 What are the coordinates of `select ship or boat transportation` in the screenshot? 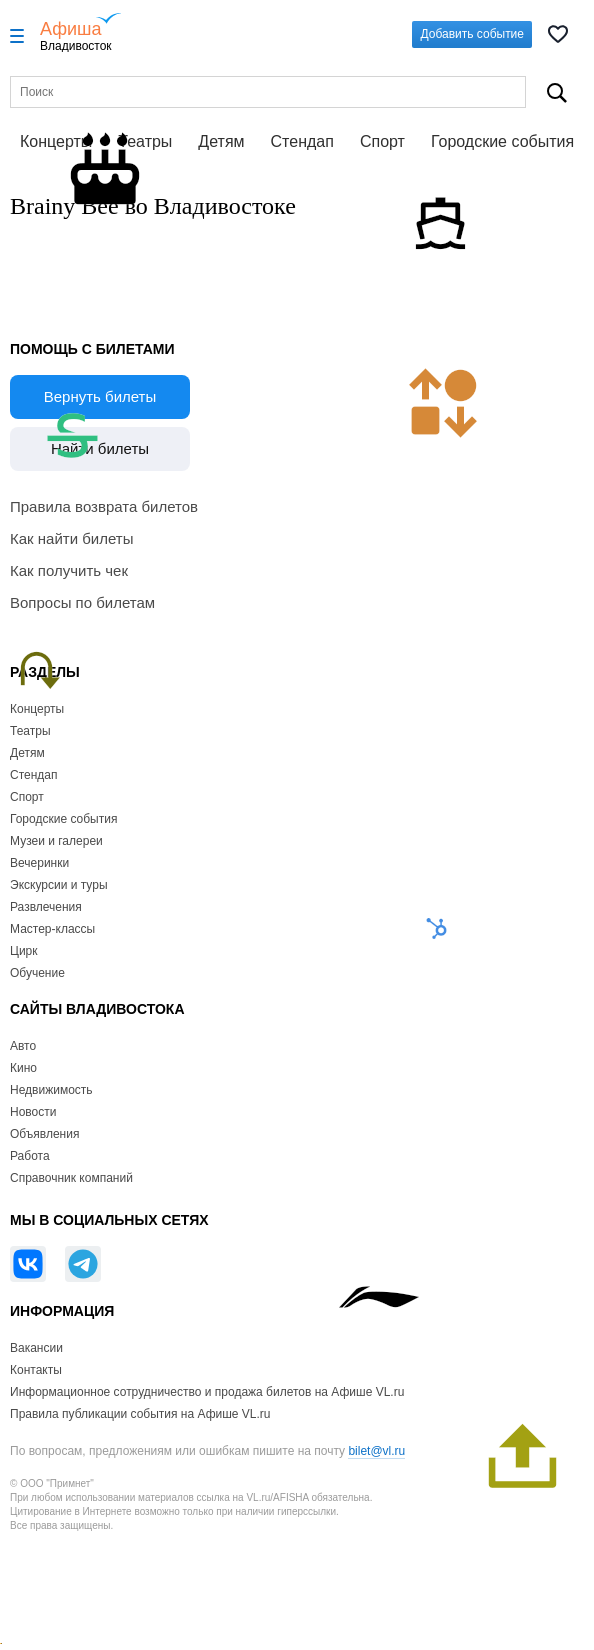 It's located at (440, 224).